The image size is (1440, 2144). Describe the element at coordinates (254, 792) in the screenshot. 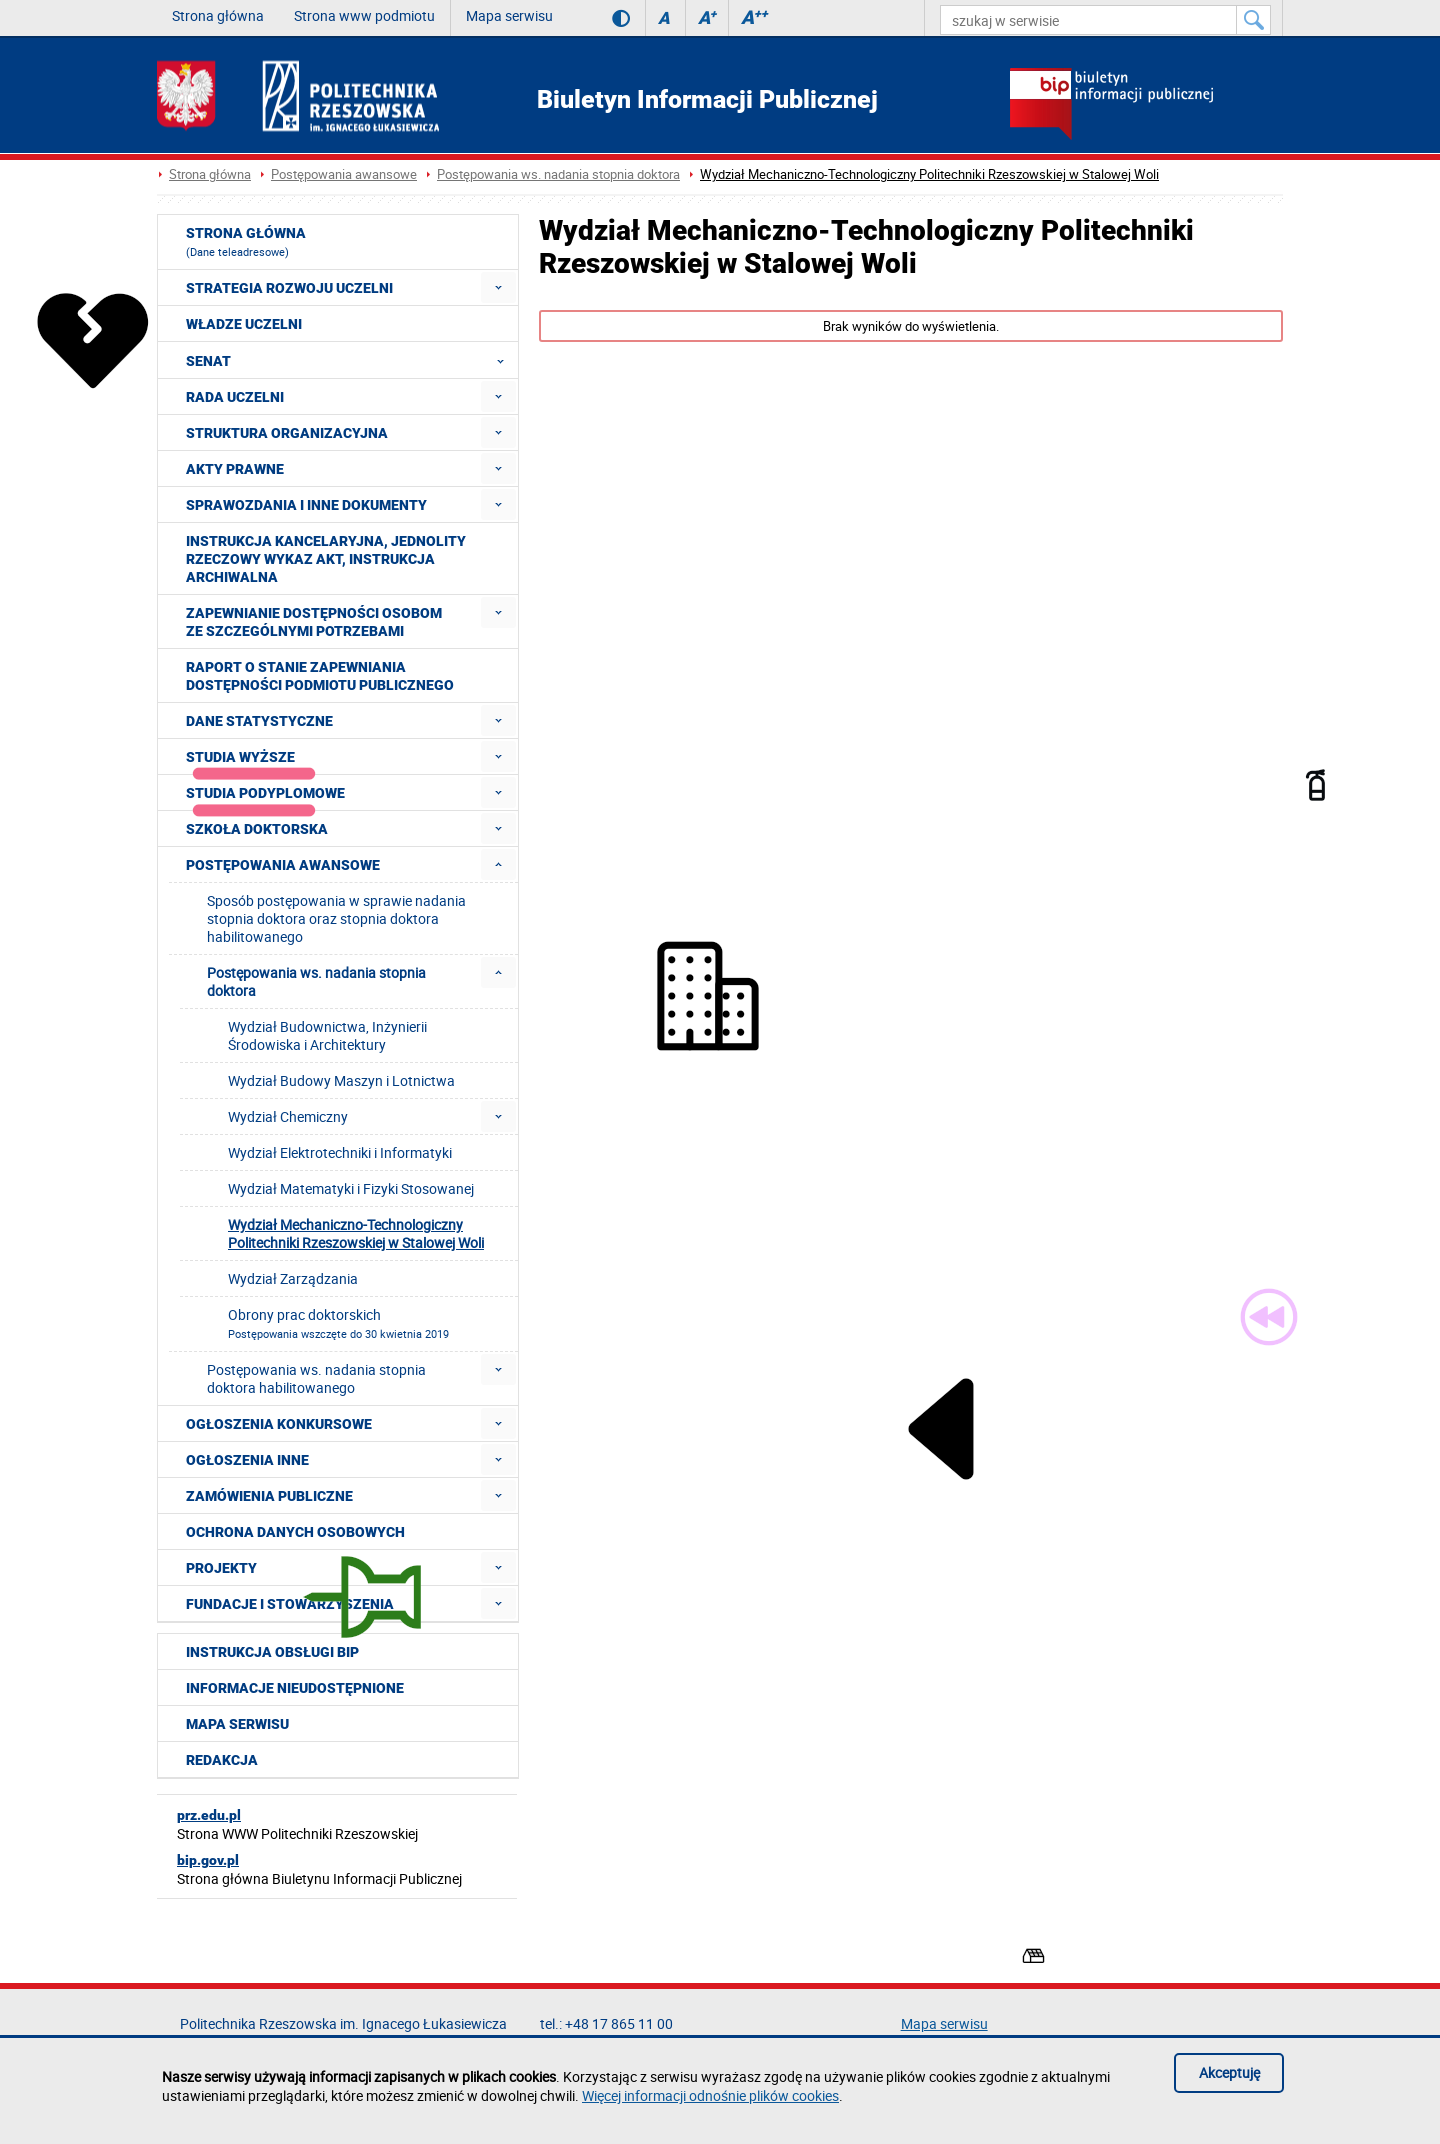

I see `reorder or rearrange items in a list` at that location.